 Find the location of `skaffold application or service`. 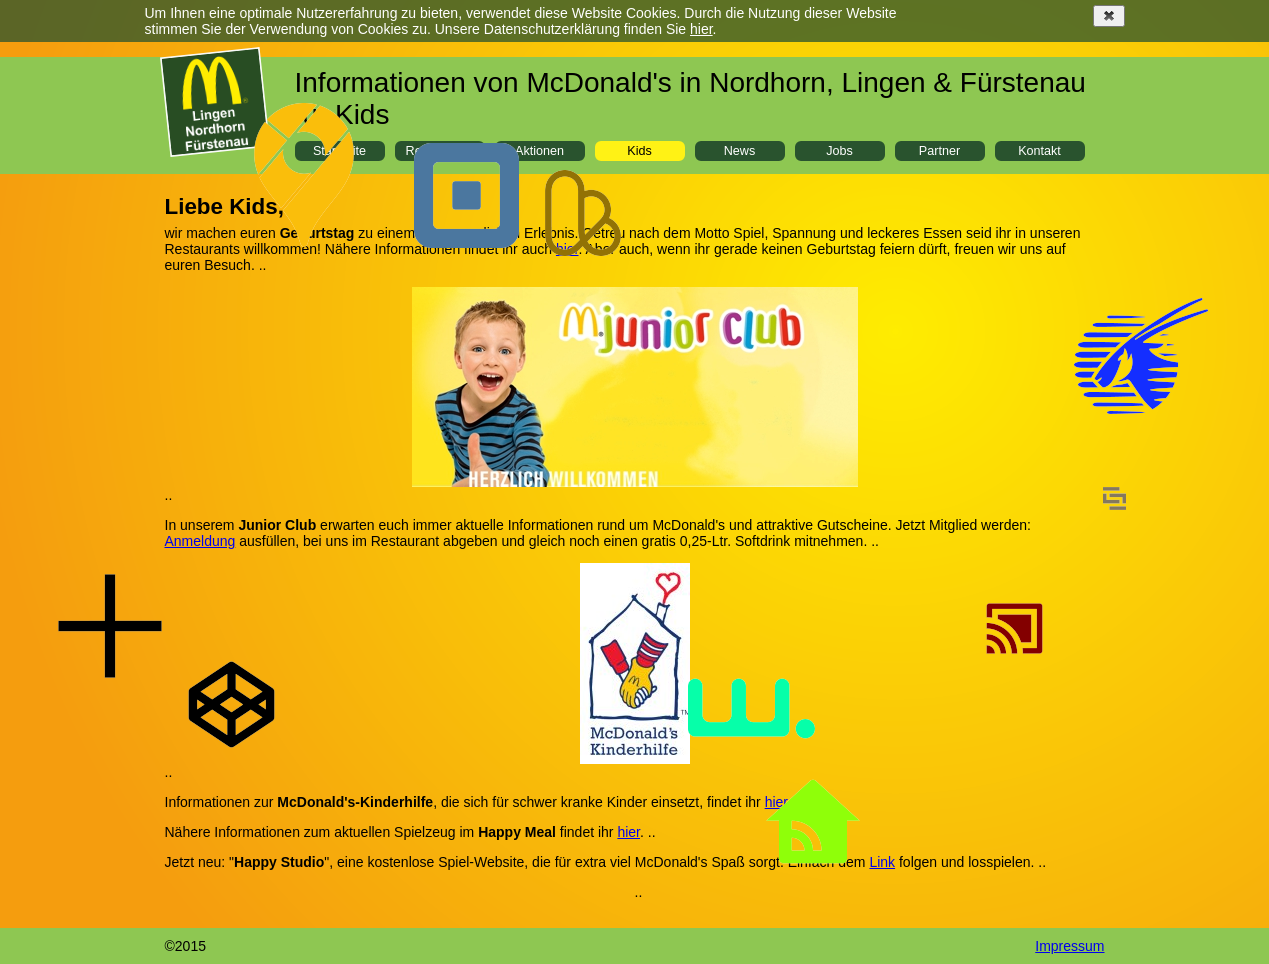

skaffold application or service is located at coordinates (1114, 498).